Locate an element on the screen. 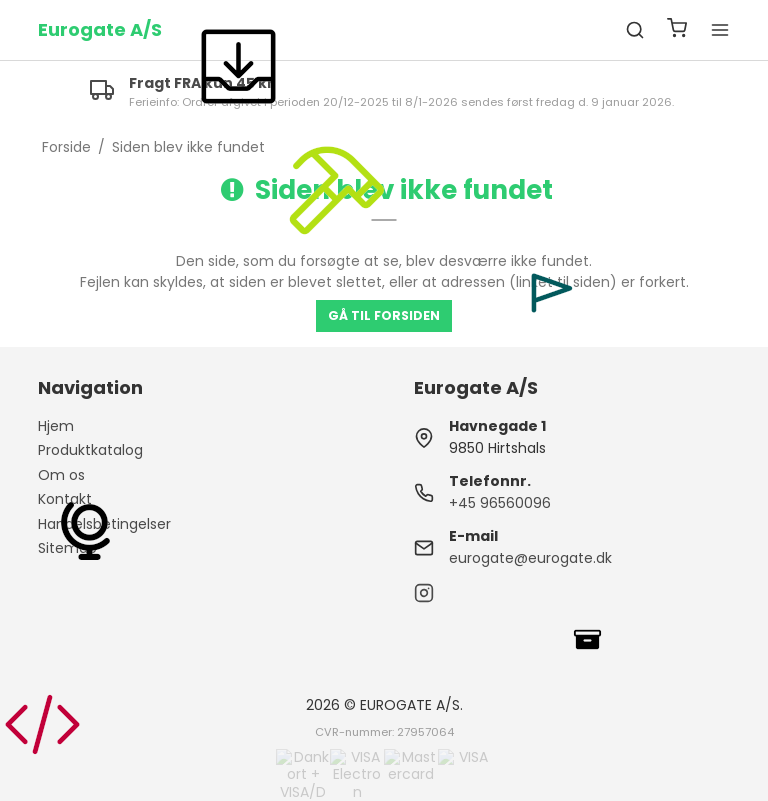  access global or international settings is located at coordinates (87, 528).